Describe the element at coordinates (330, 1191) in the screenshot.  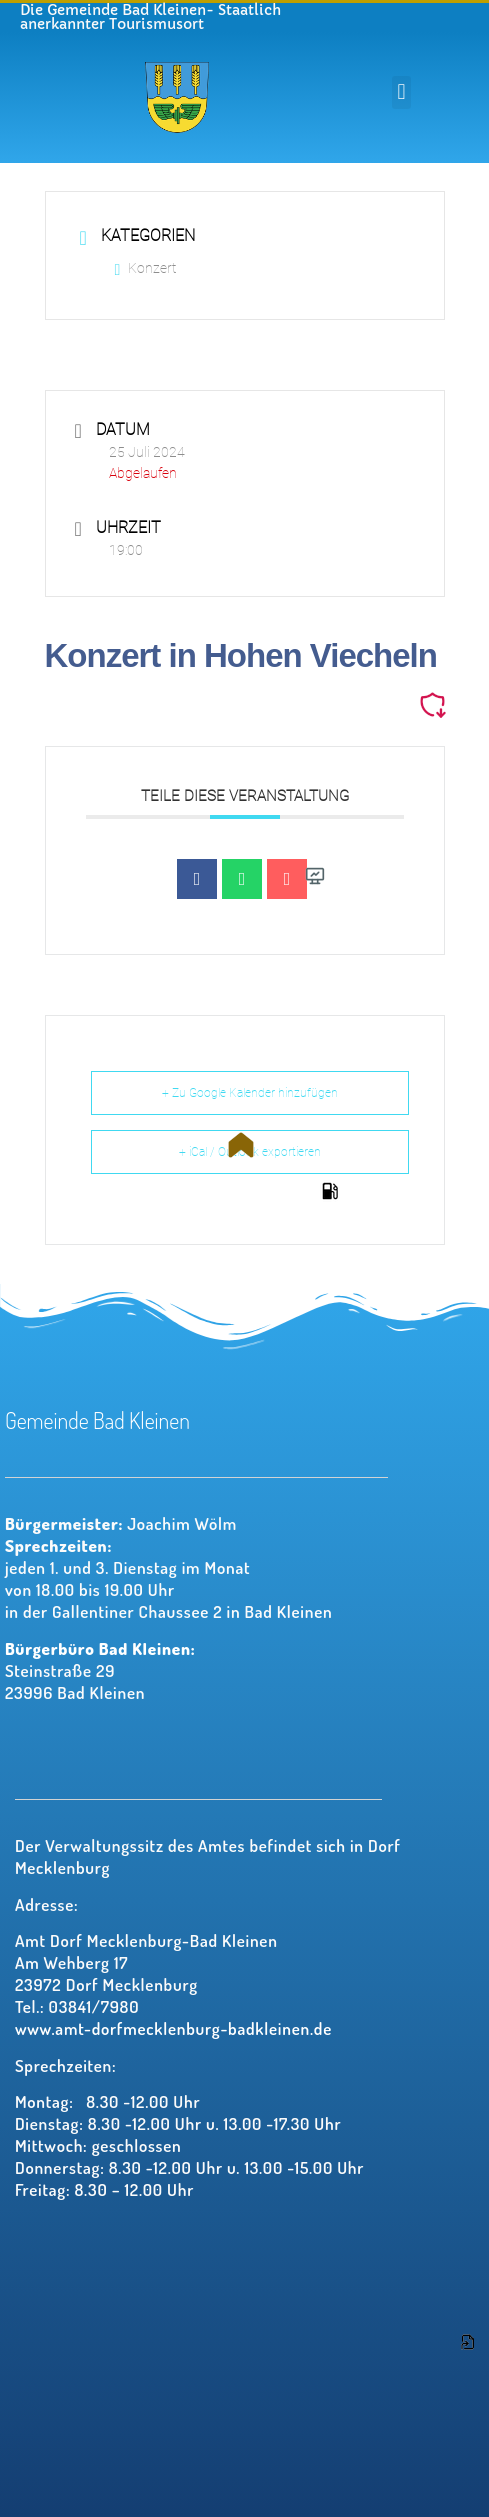
I see `find nearby gas stations` at that location.